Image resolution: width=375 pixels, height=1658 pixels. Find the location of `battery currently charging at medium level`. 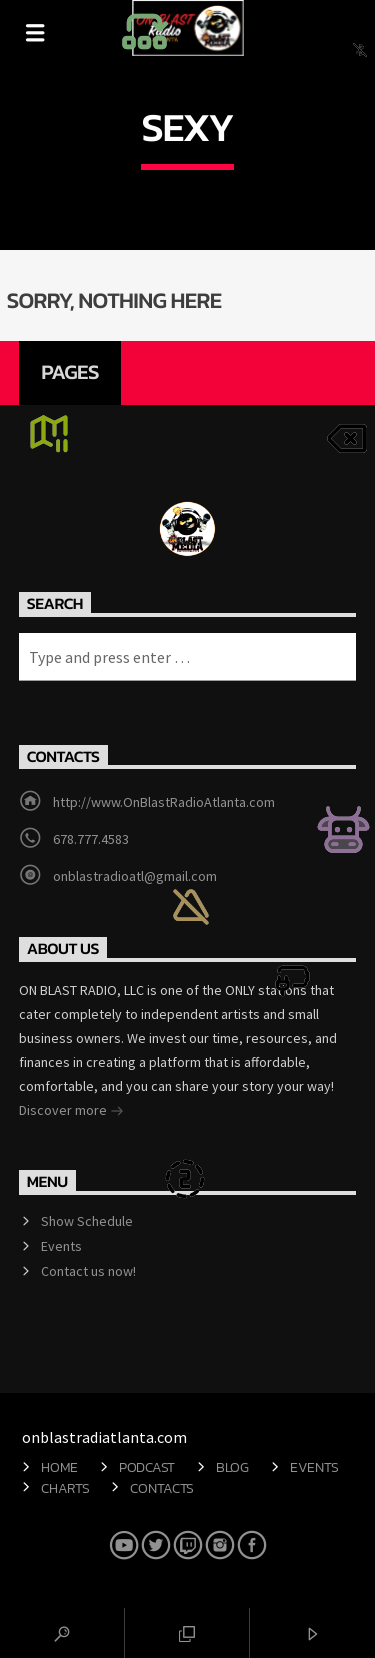

battery currently charging at medium level is located at coordinates (293, 976).